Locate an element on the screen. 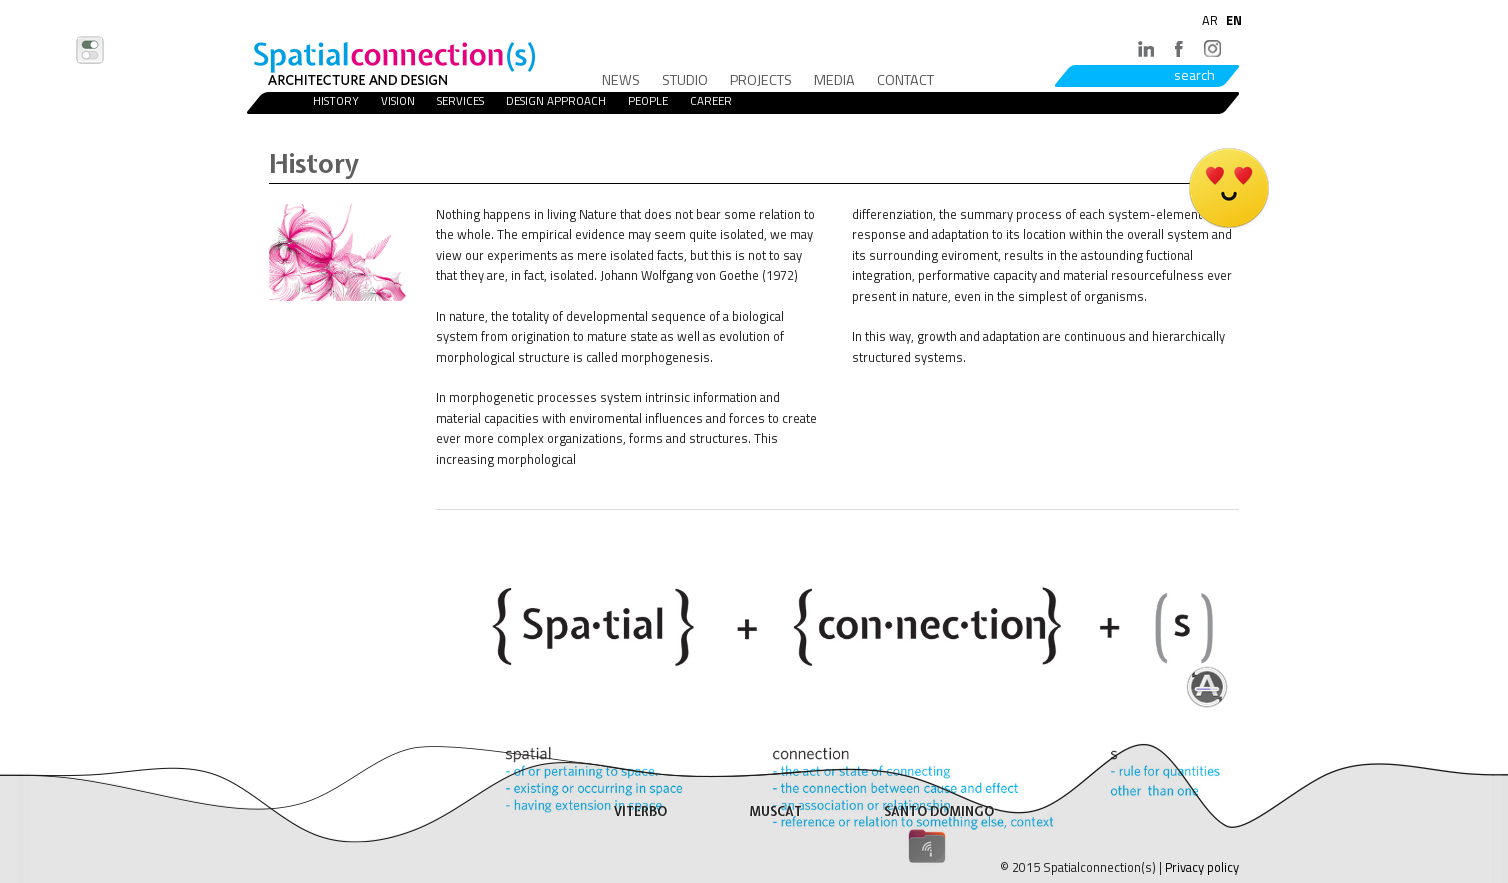 The height and width of the screenshot is (883, 1508). open unity tweak tool settings is located at coordinates (90, 50).